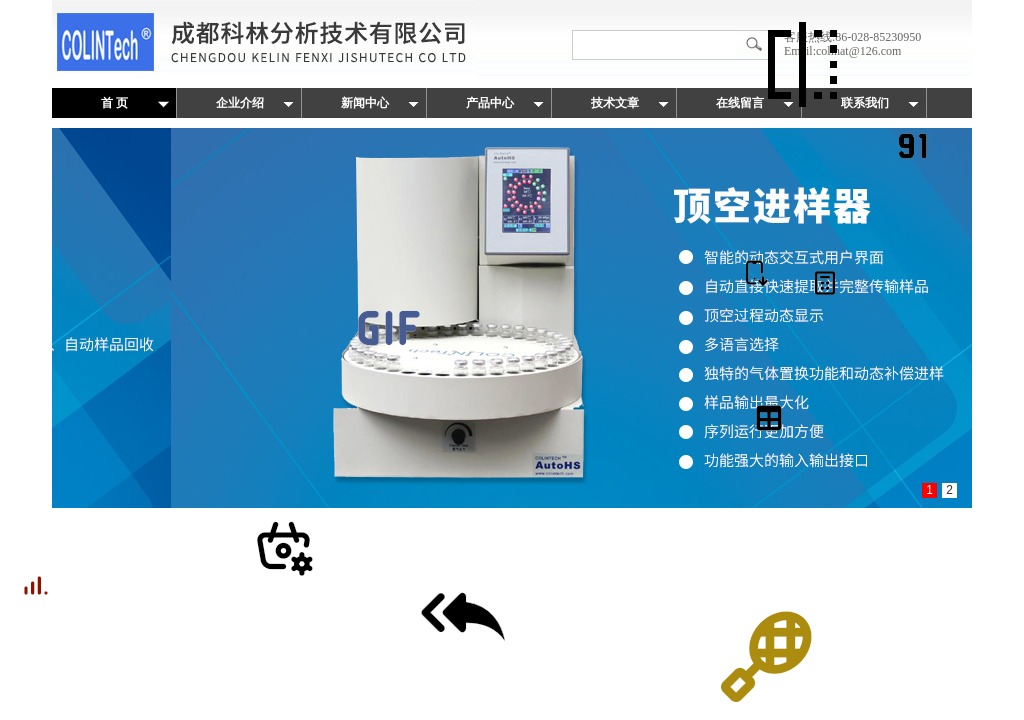 The width and height of the screenshot is (1024, 720). Describe the element at coordinates (462, 612) in the screenshot. I see `reply to all recipients in an email thread` at that location.